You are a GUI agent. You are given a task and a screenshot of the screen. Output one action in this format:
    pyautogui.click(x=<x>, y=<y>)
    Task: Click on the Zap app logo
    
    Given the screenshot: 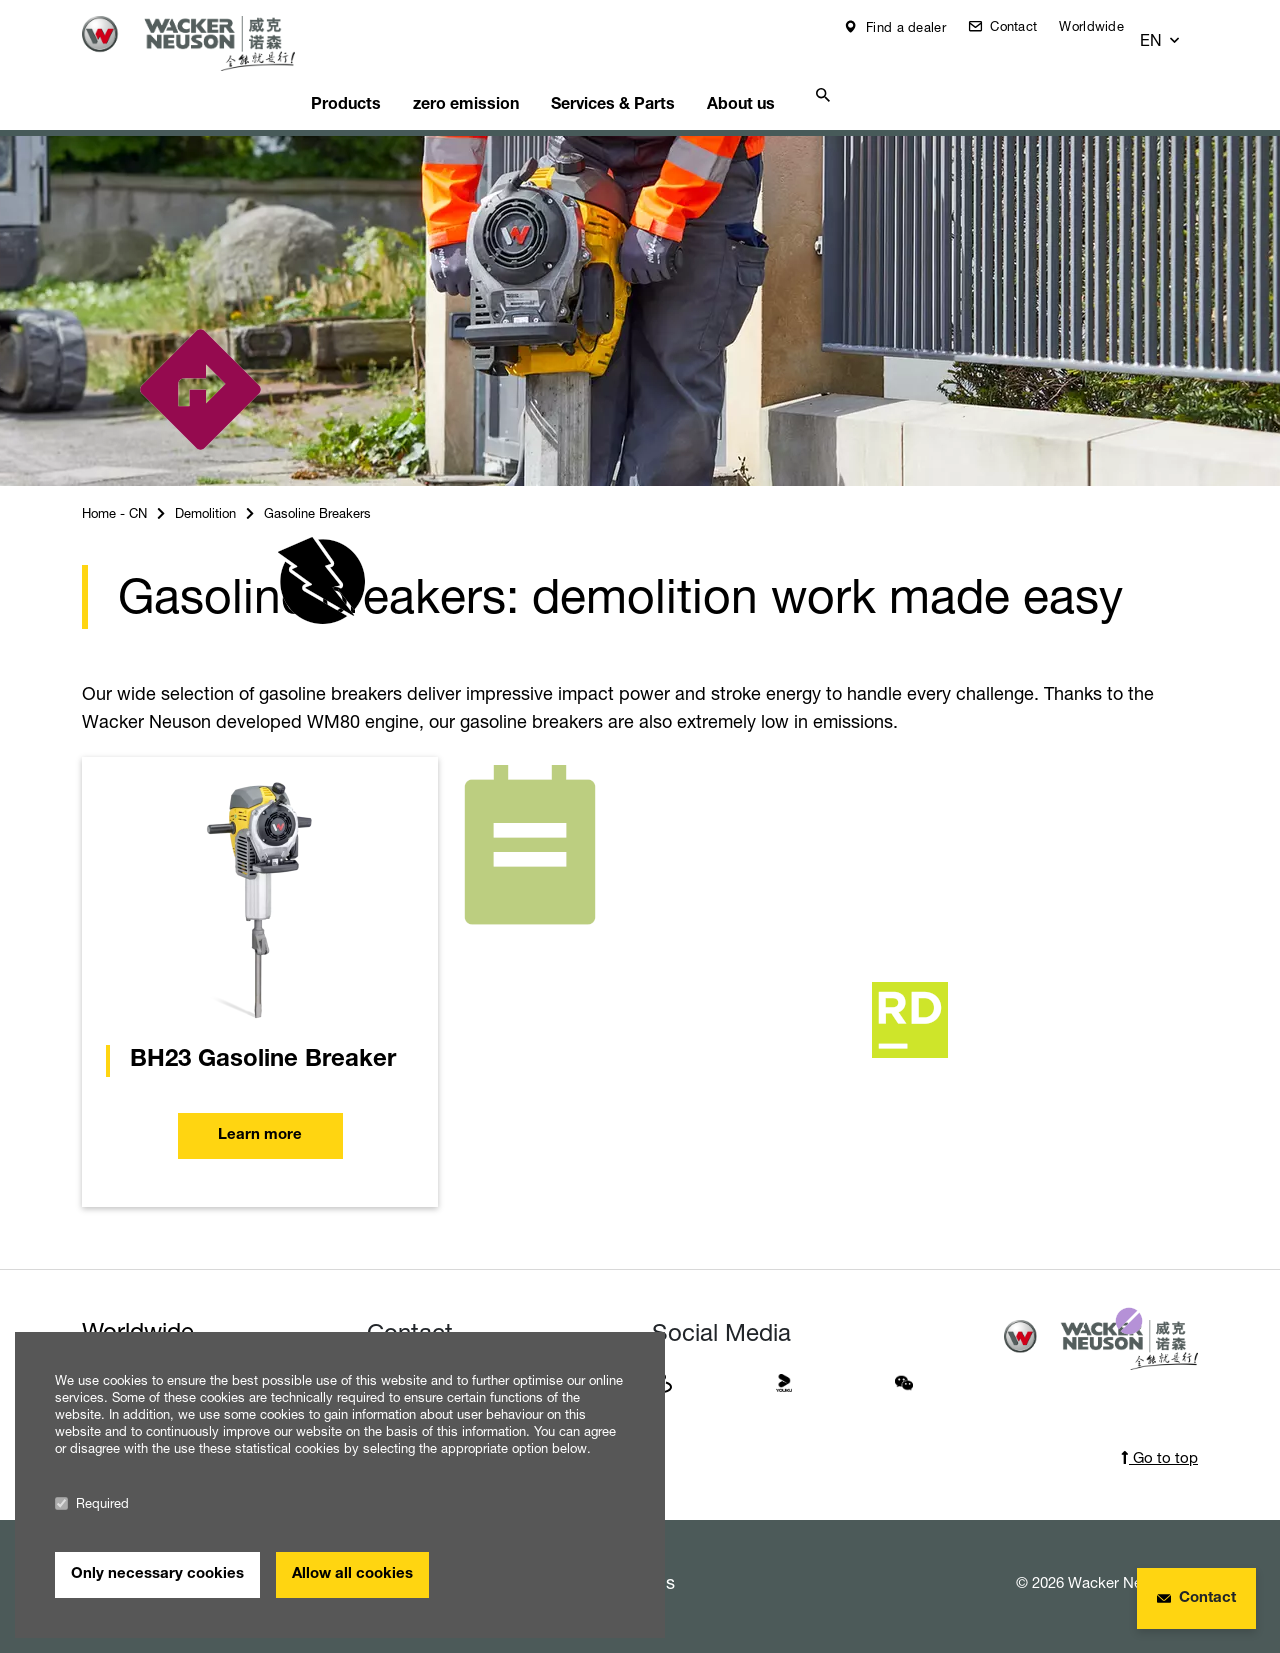 What is the action you would take?
    pyautogui.click(x=321, y=580)
    